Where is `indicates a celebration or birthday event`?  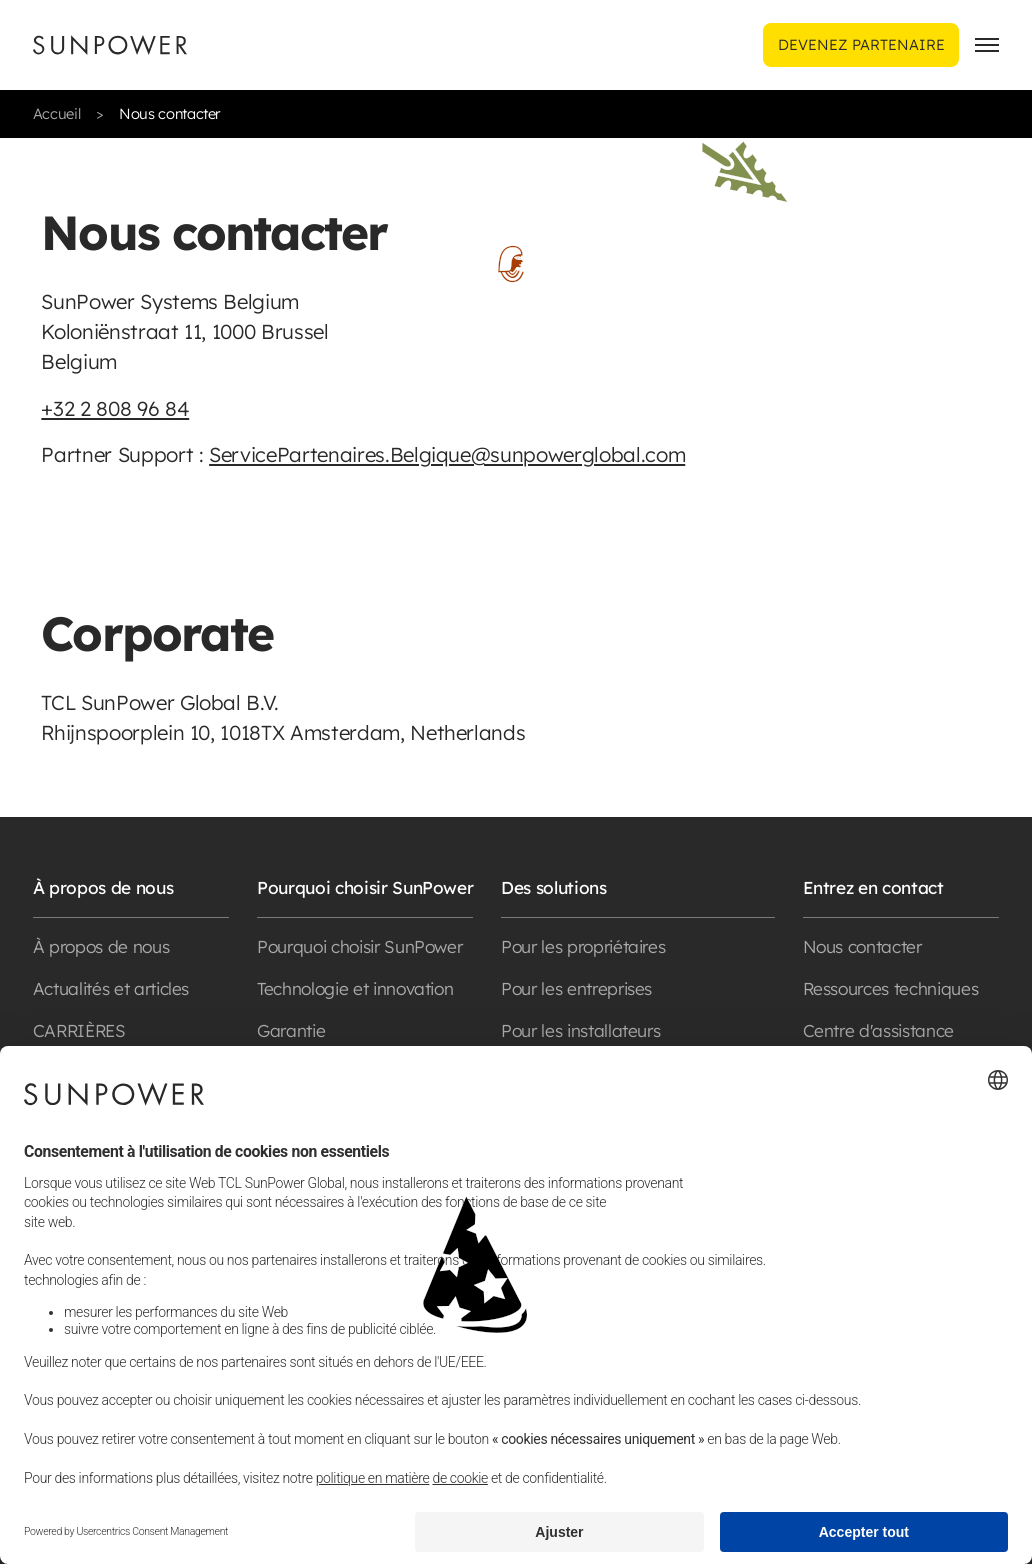 indicates a celebration or birthday event is located at coordinates (473, 1264).